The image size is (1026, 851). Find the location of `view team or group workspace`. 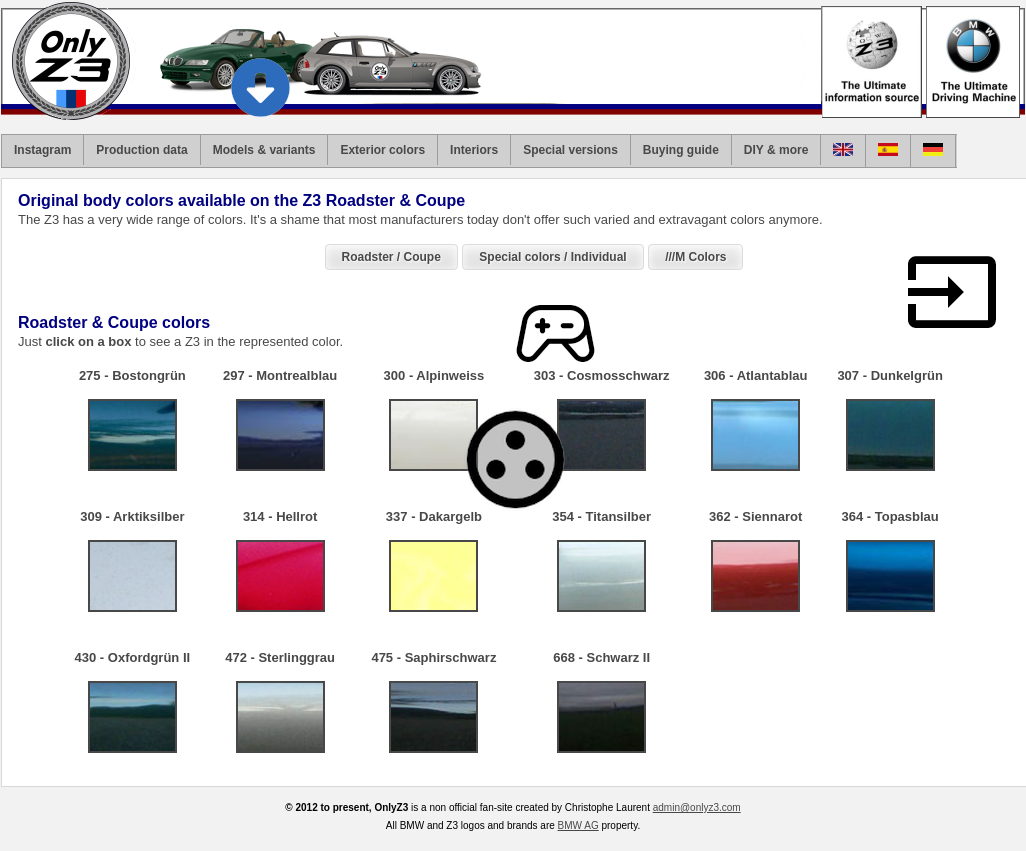

view team or group workspace is located at coordinates (515, 459).